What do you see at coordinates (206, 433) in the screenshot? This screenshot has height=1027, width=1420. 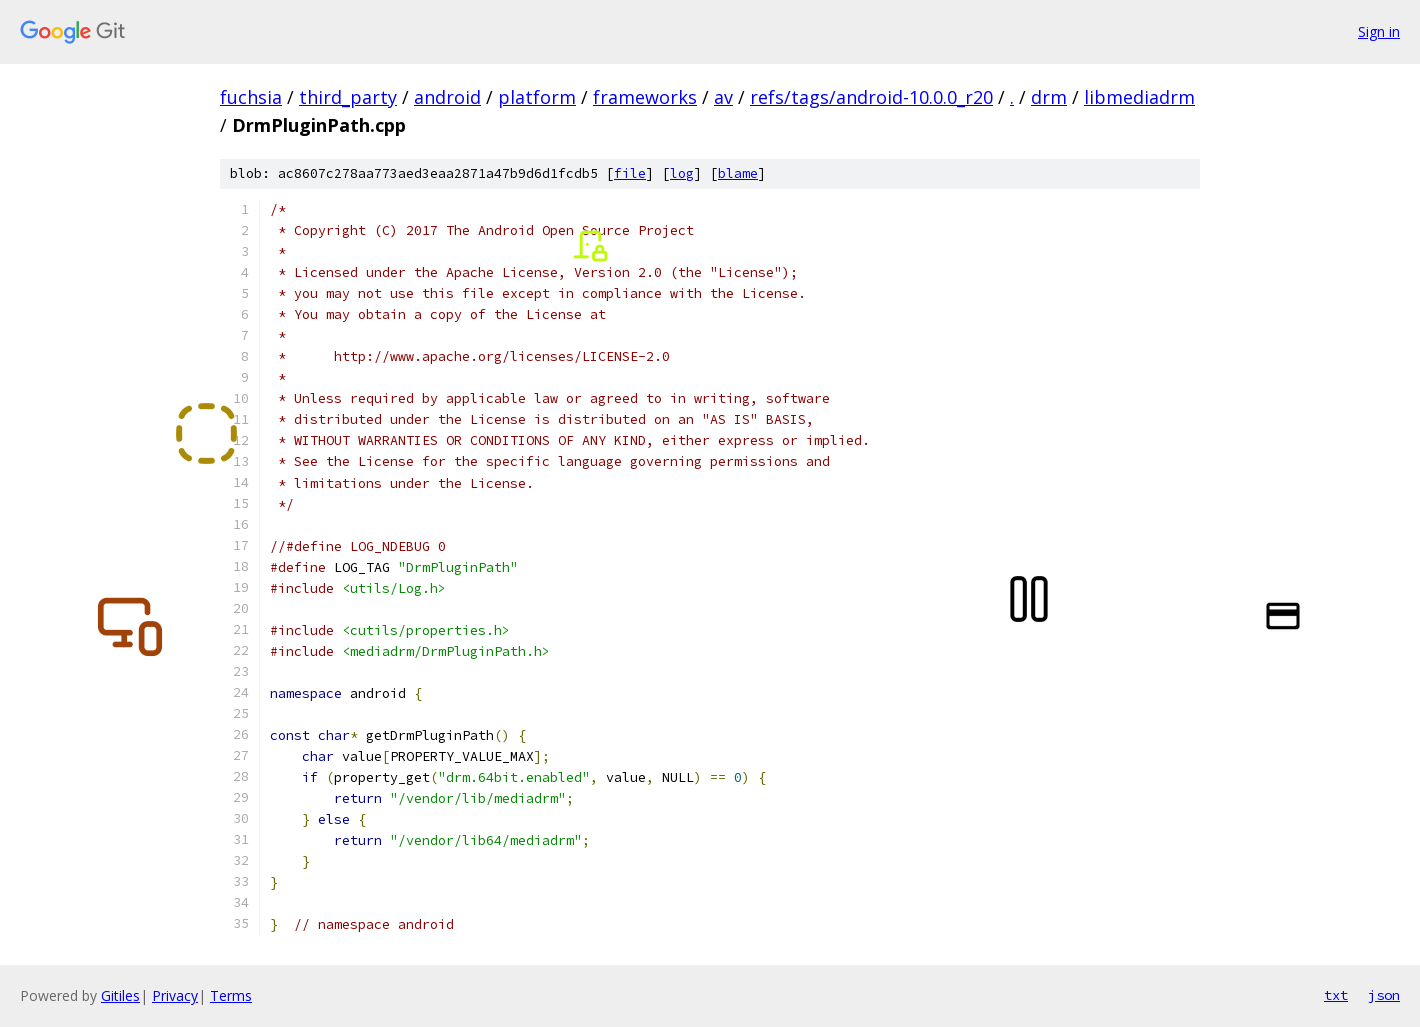 I see `select or crop area with rounded corners` at bounding box center [206, 433].